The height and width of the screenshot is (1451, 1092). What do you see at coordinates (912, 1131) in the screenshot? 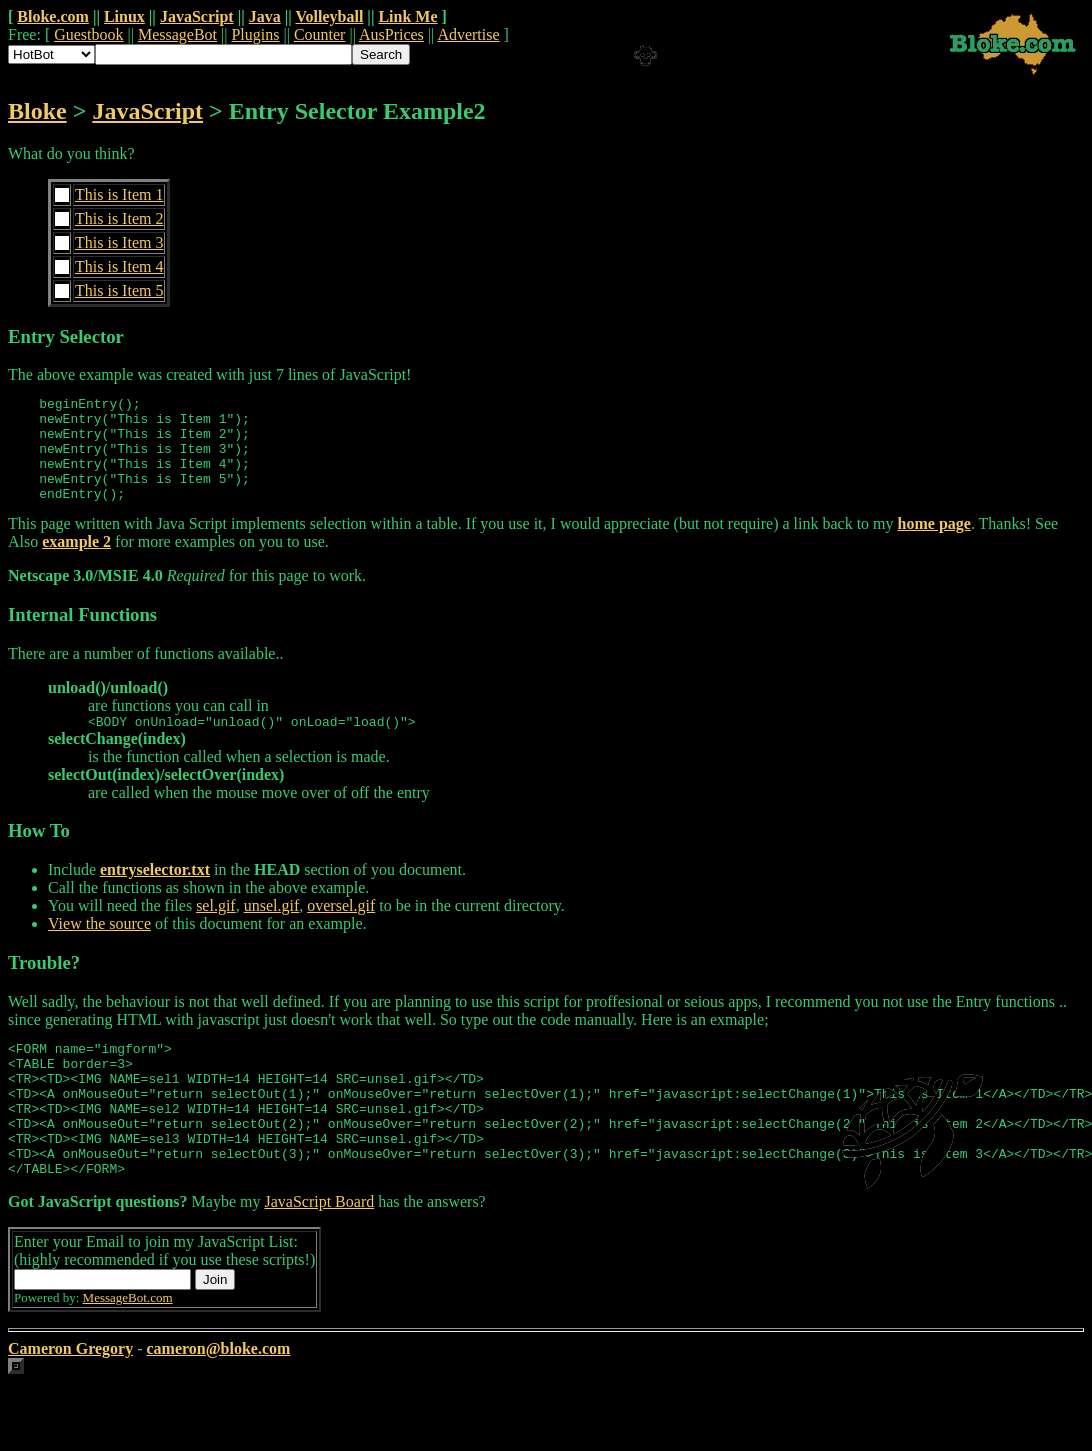
I see `indicates marine wildlife or ocean conservation content` at bounding box center [912, 1131].